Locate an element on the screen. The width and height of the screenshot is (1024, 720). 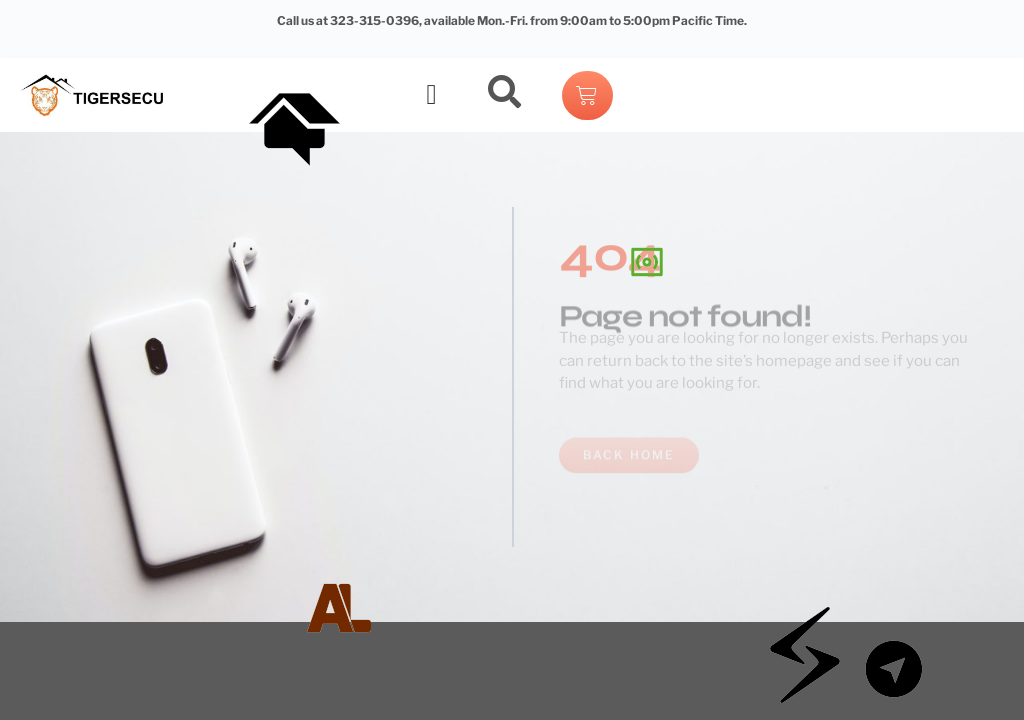
enable surround sound audio output is located at coordinates (647, 262).